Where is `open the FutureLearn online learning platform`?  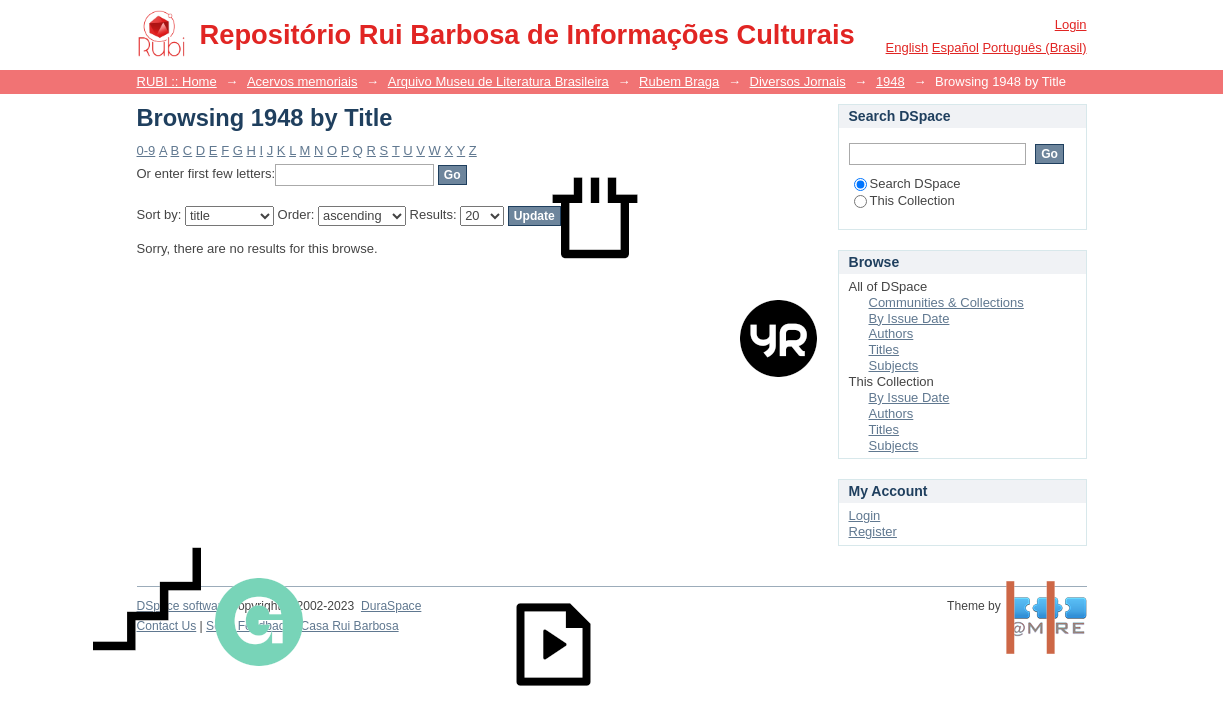
open the FutureLearn online learning platform is located at coordinates (147, 599).